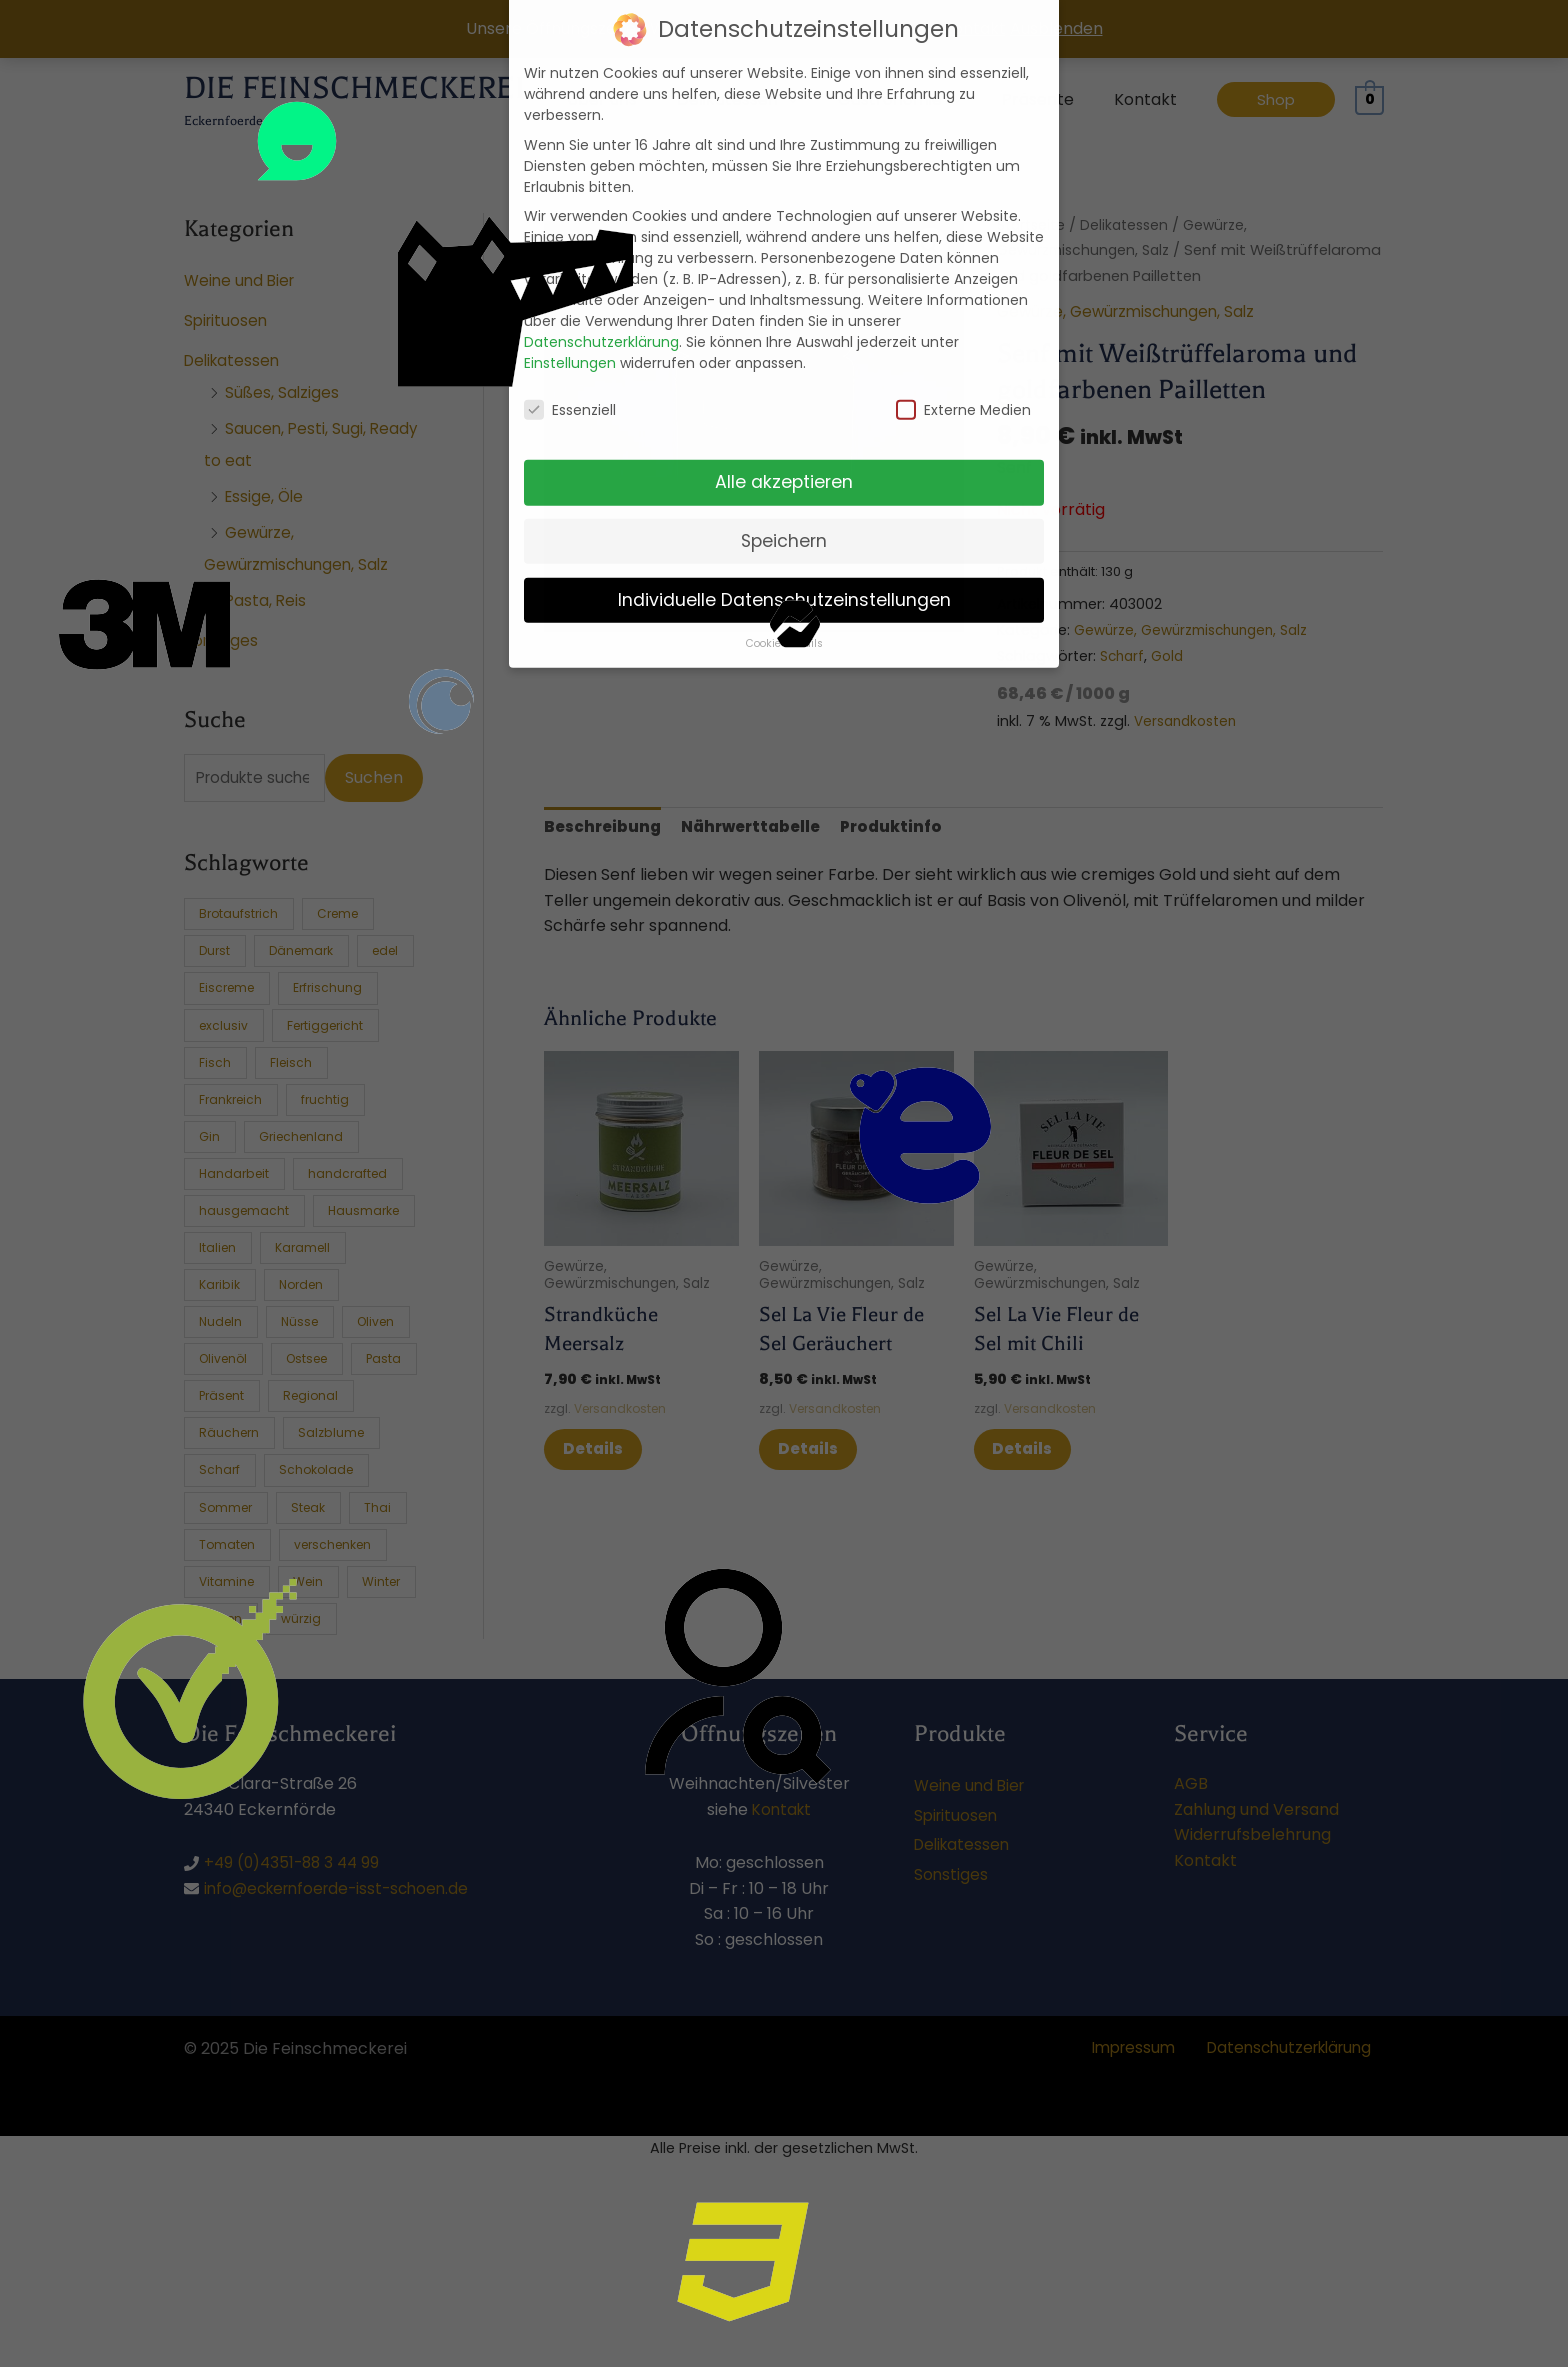 The image size is (1568, 2367). Describe the element at coordinates (743, 2262) in the screenshot. I see `CSS3 stylesheet language logo` at that location.